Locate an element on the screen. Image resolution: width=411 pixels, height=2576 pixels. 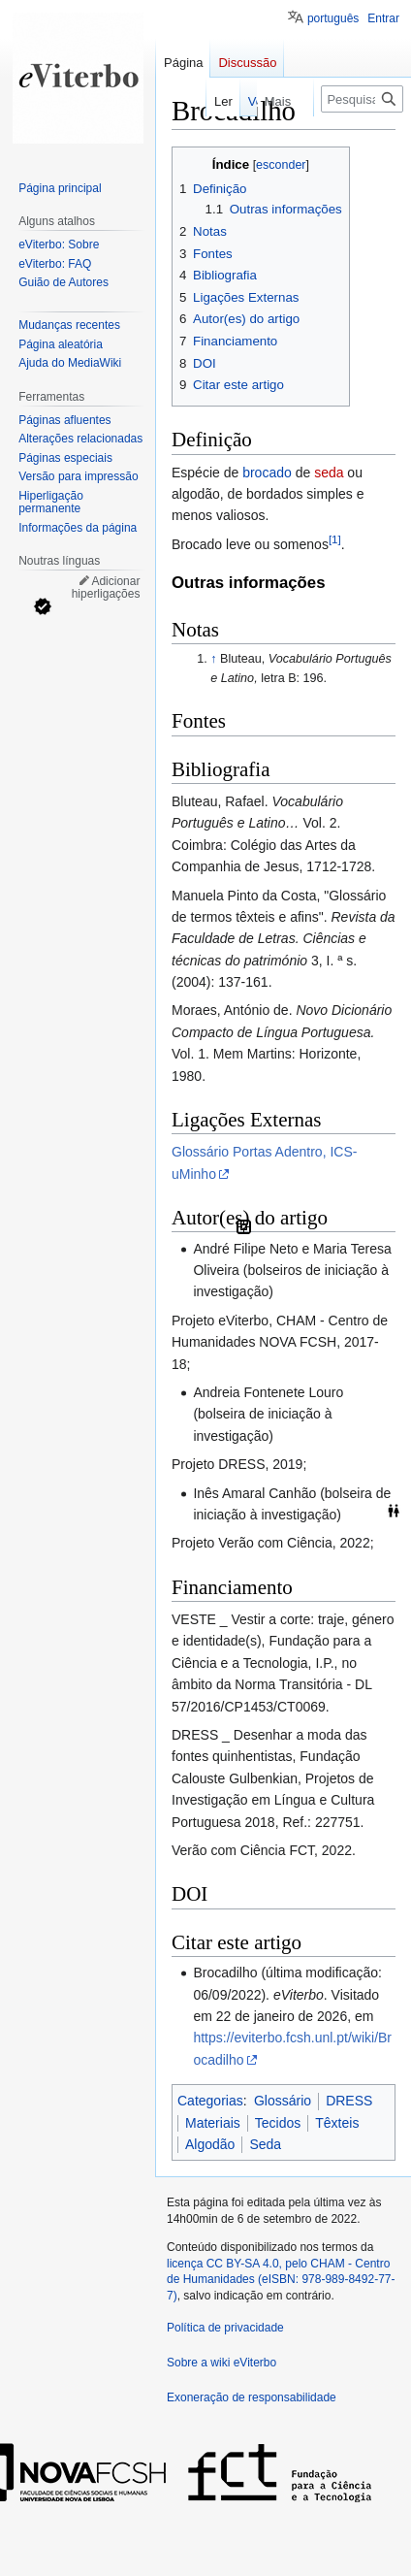
indicates a verified account or identity is located at coordinates (43, 606).